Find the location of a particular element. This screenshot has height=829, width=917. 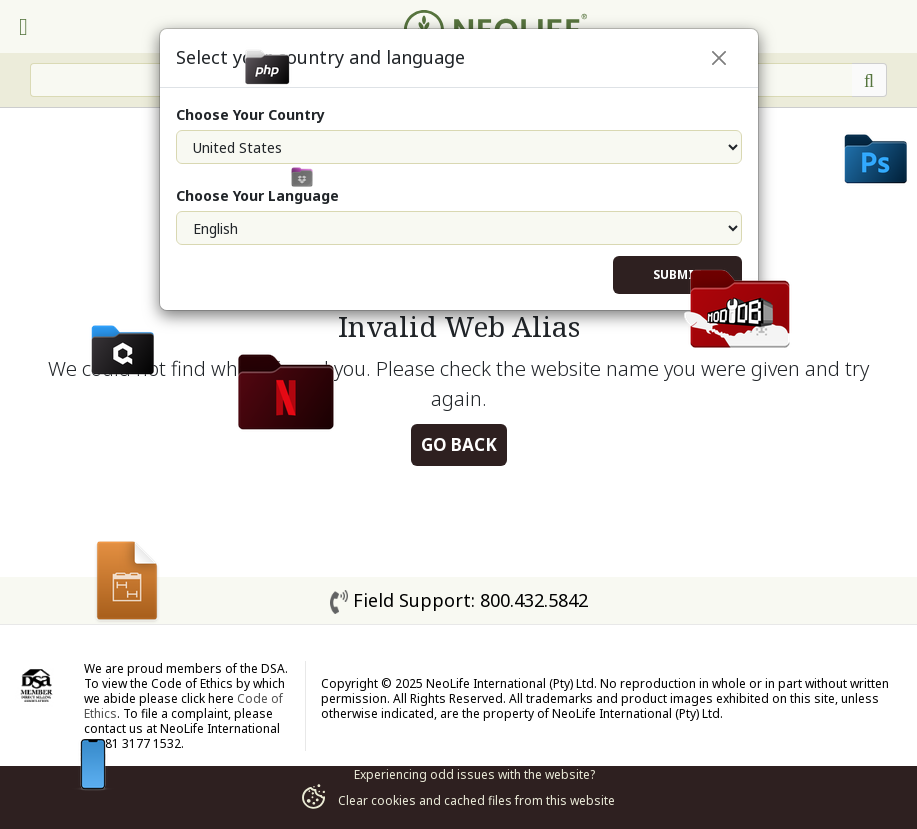

open folder containing adobe photoshop files is located at coordinates (875, 160).